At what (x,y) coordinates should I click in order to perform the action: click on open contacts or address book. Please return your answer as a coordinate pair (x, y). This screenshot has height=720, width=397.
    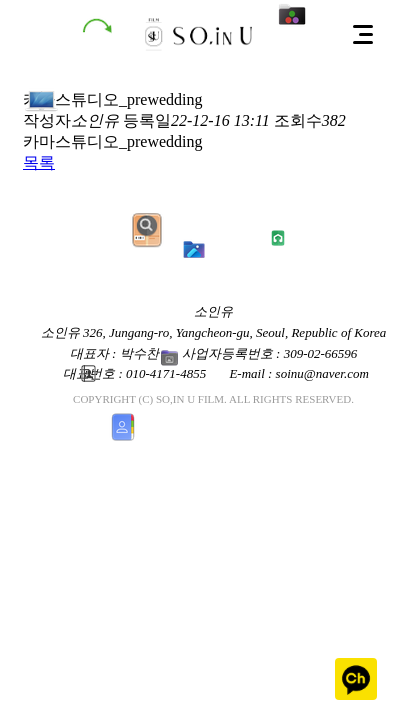
    Looking at the image, I should click on (88, 373).